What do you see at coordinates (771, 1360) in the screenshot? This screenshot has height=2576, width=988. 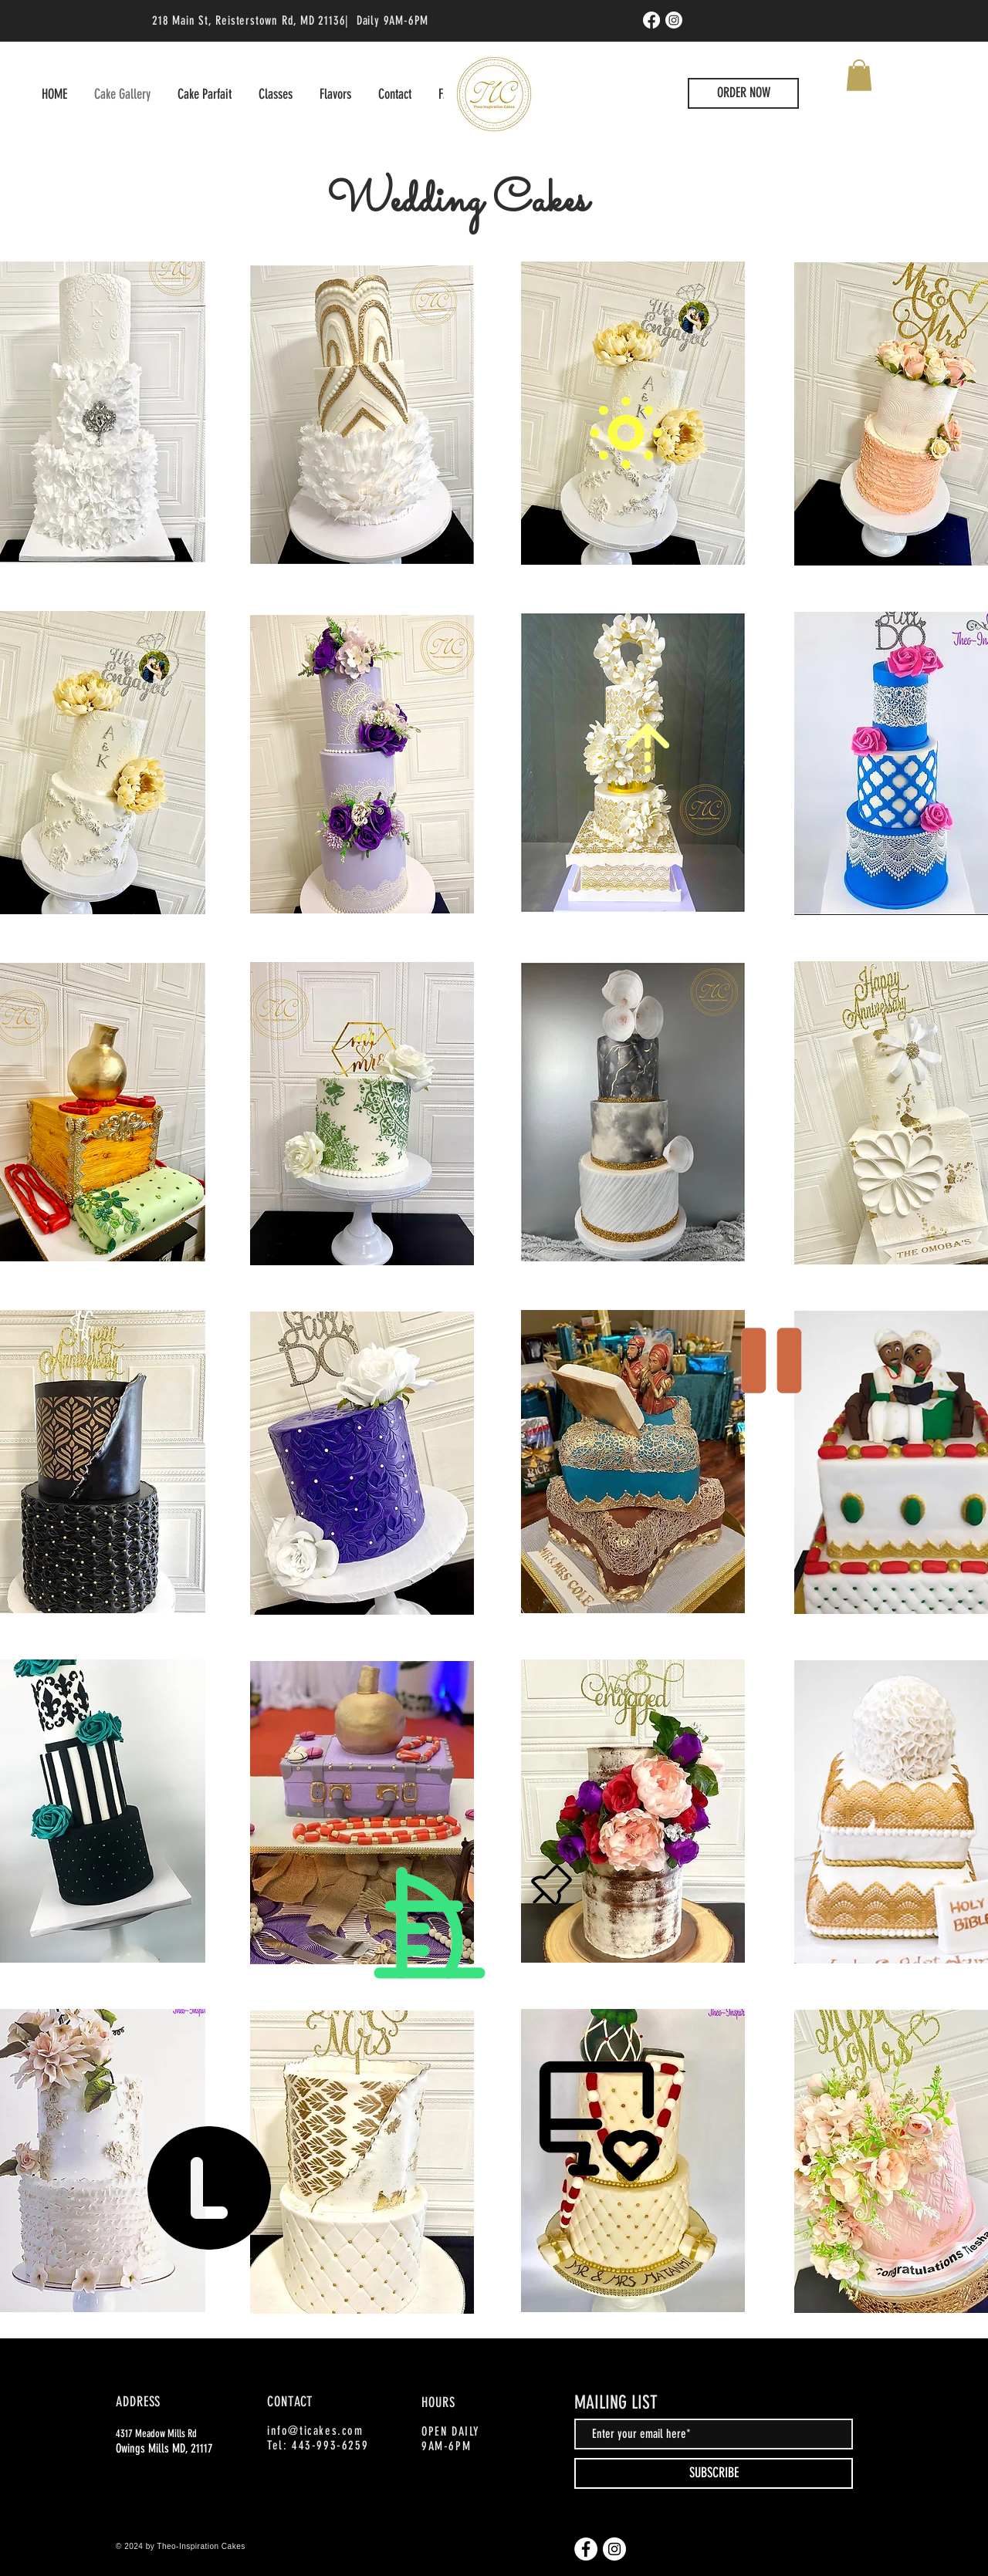 I see `pause media playback` at bounding box center [771, 1360].